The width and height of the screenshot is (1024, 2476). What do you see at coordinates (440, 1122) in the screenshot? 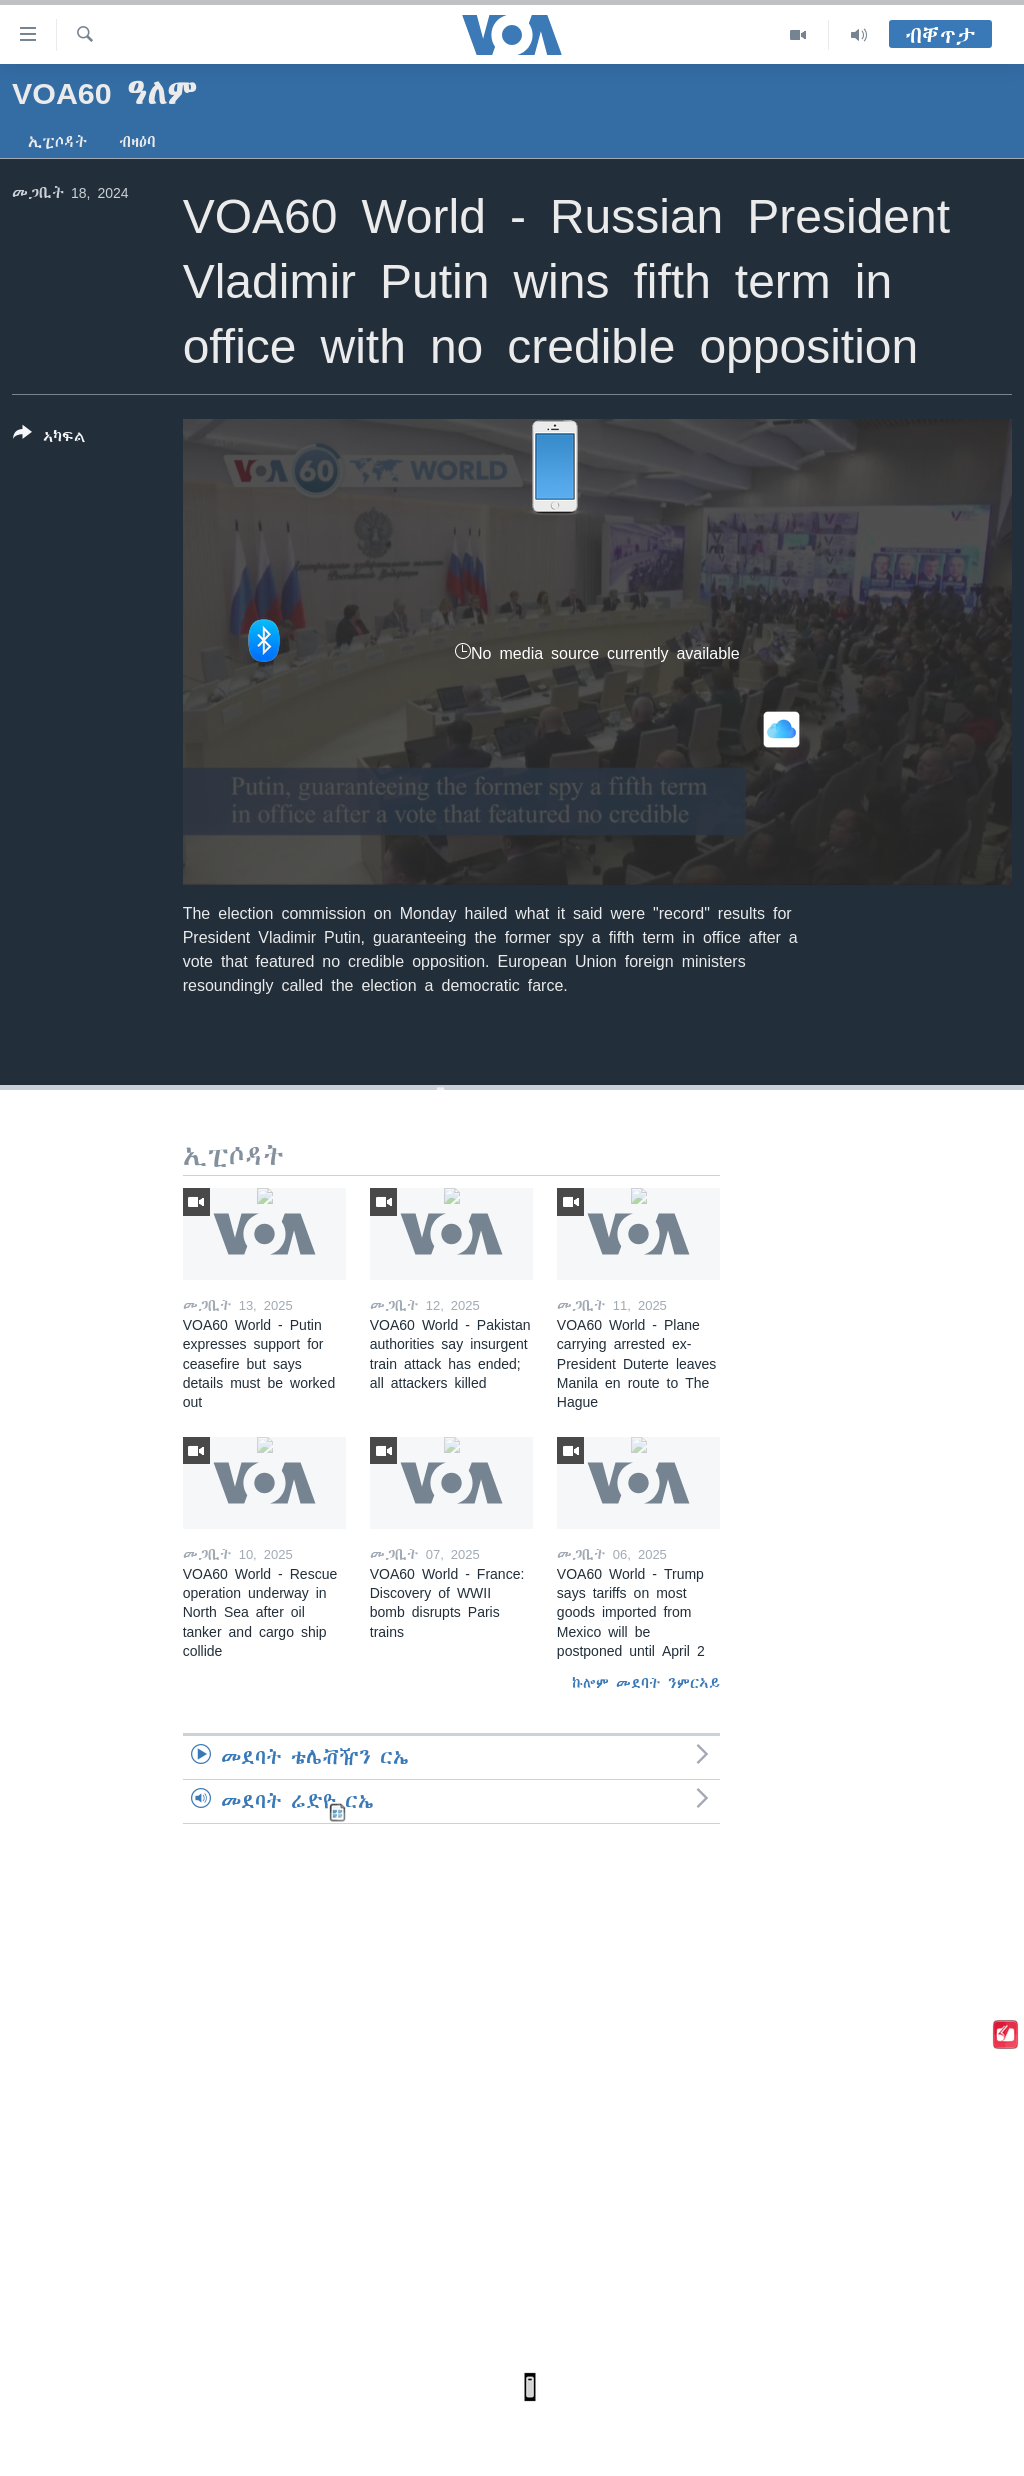
I see `access text animation settings` at bounding box center [440, 1122].